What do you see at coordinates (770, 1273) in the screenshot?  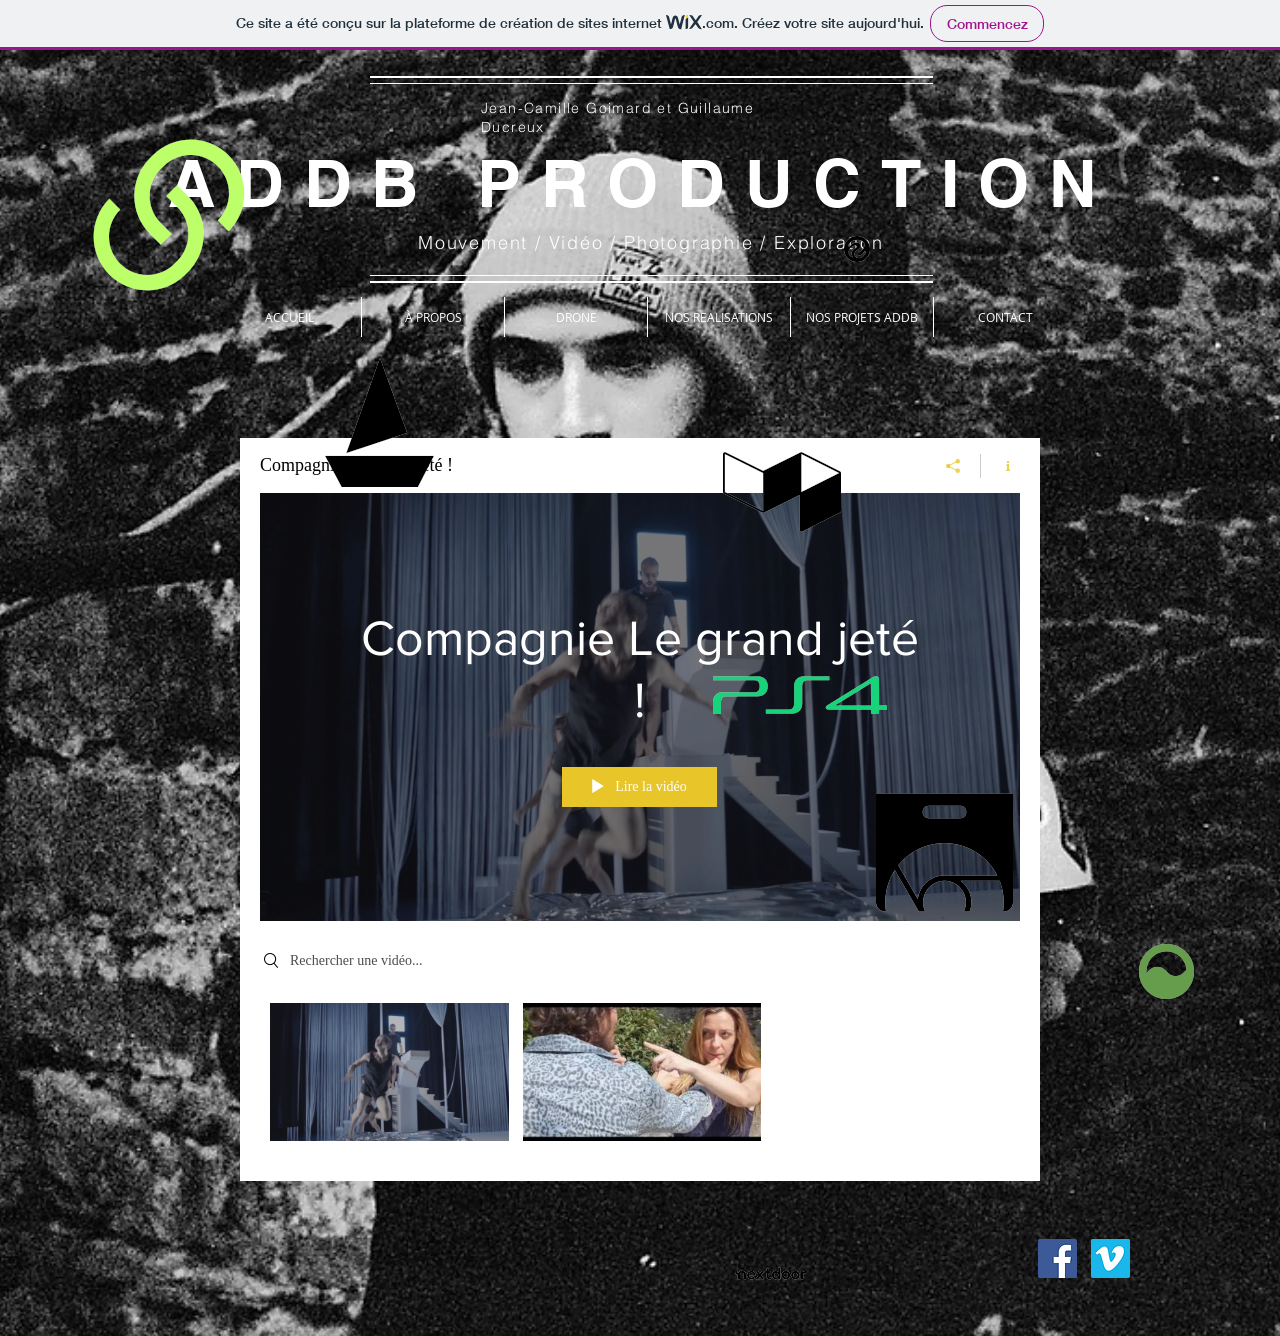 I see `open the nextdoor app` at bounding box center [770, 1273].